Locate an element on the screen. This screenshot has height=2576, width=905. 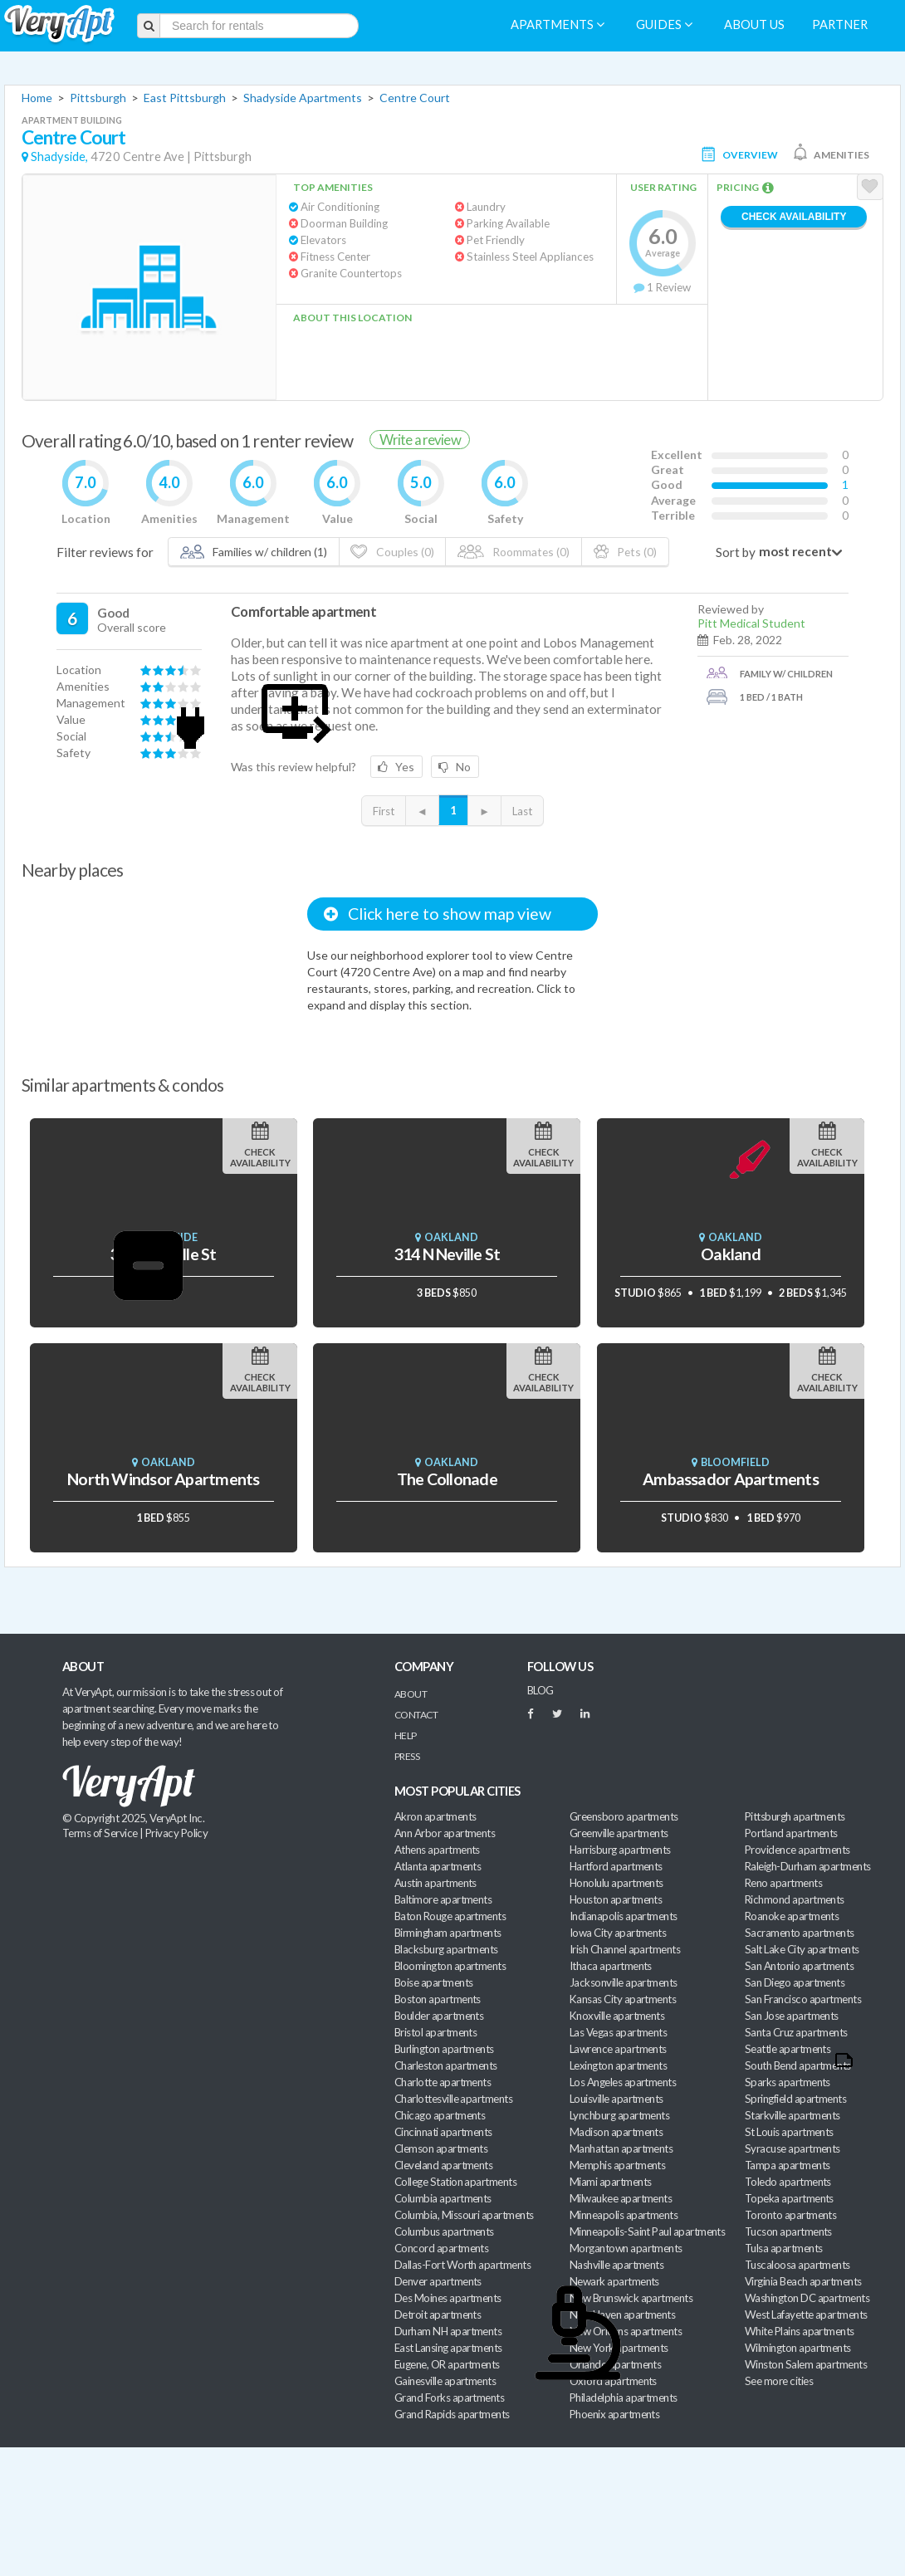
highlight or mark up text is located at coordinates (751, 1159).